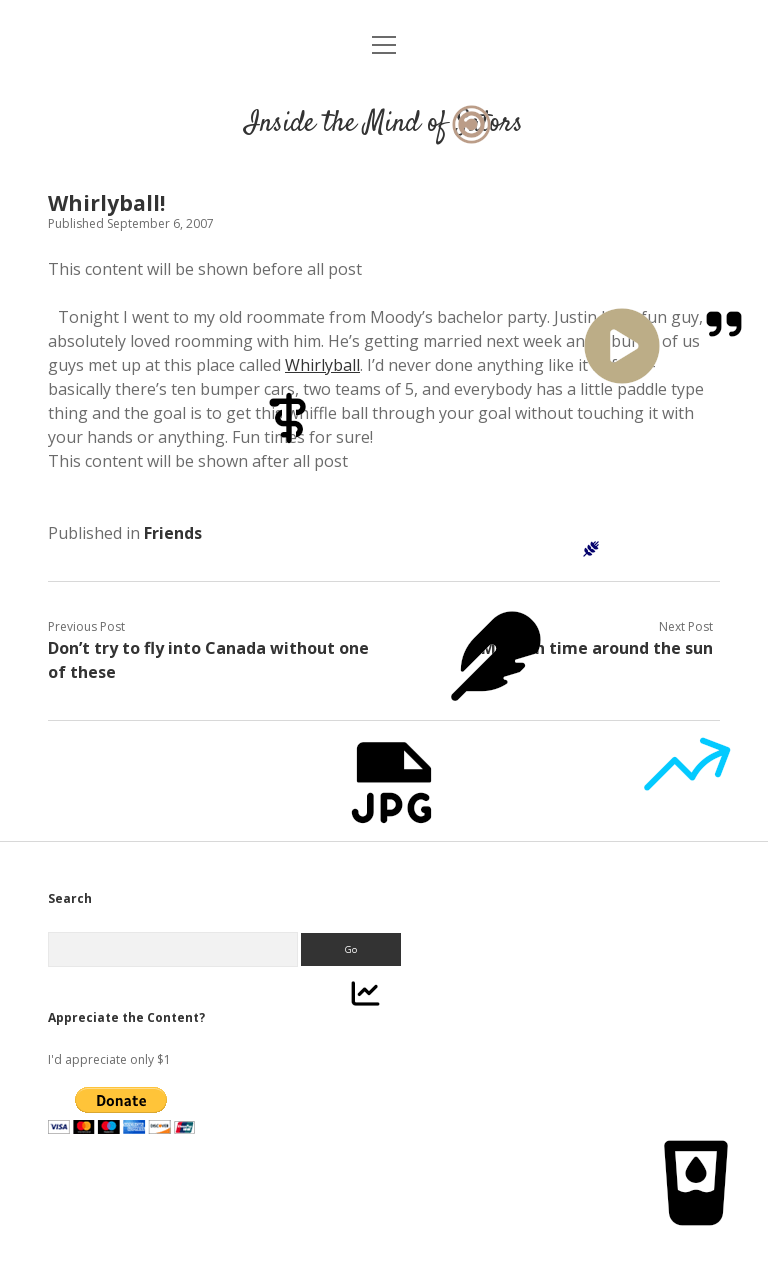 The width and height of the screenshot is (768, 1271). I want to click on insert a blockquote or citation, so click(724, 324).